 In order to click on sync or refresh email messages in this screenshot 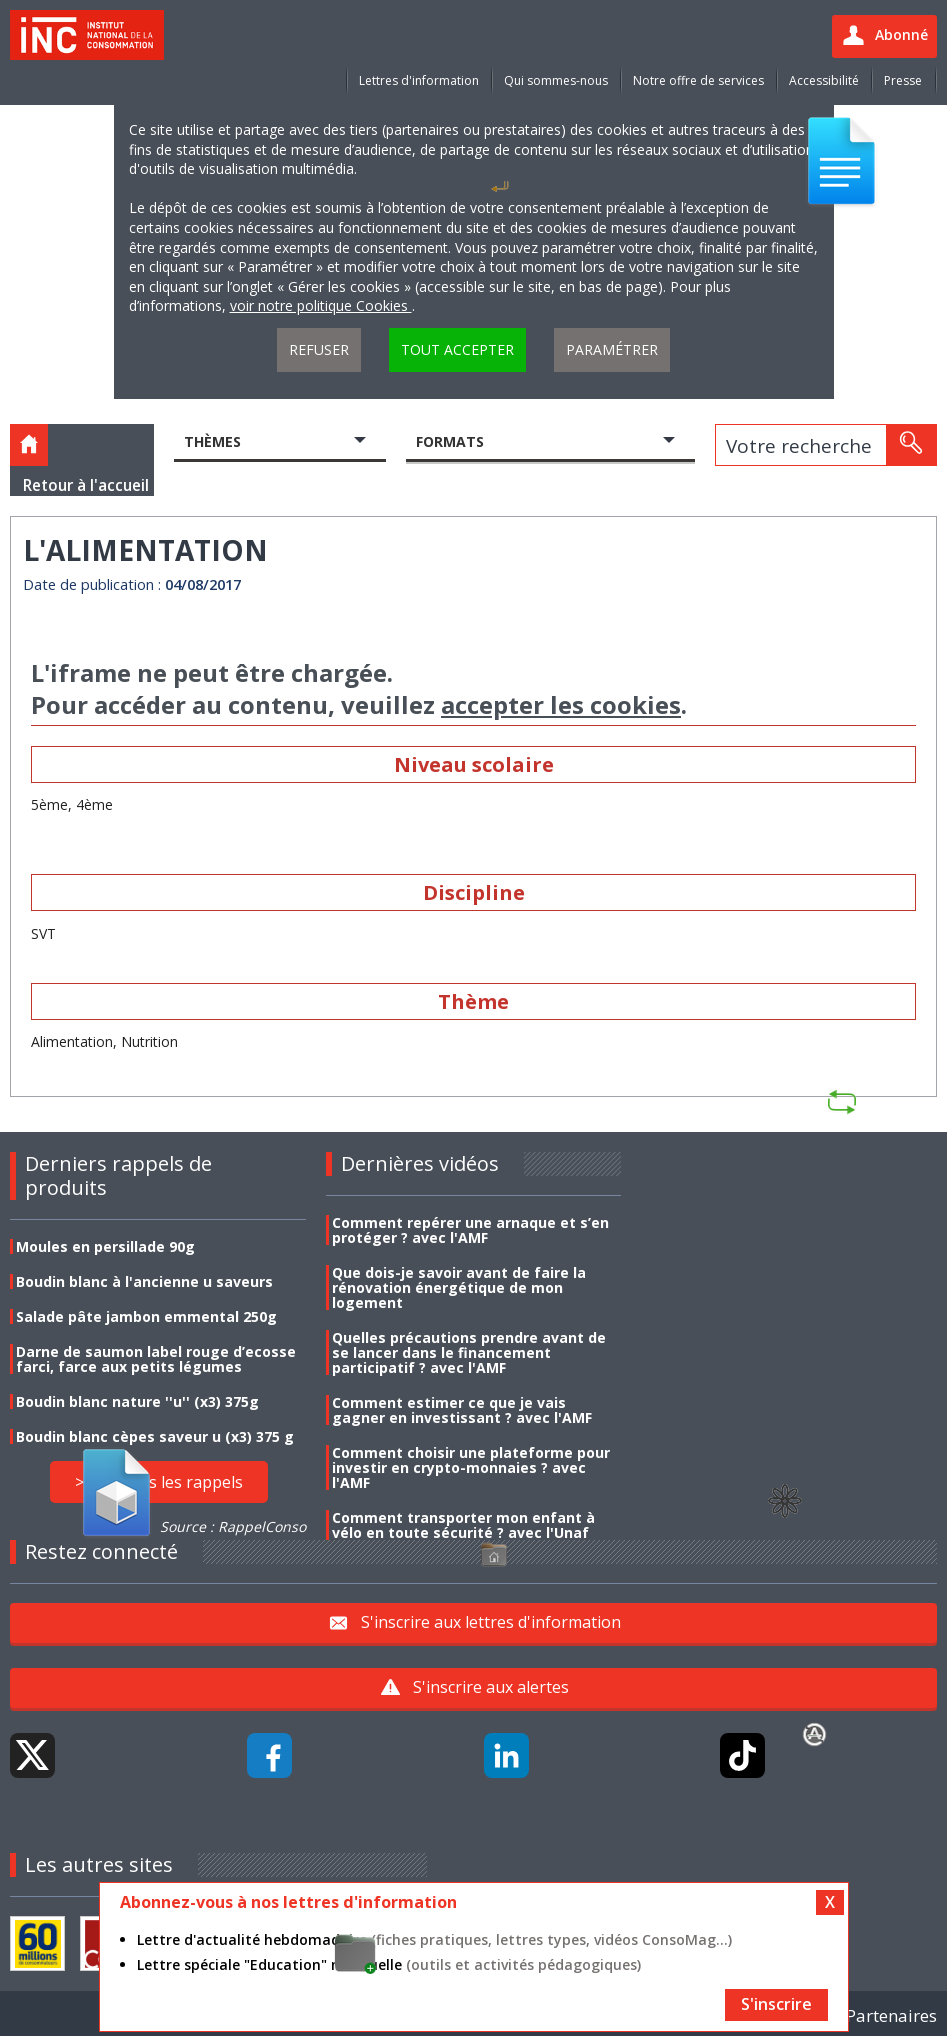, I will do `click(842, 1102)`.